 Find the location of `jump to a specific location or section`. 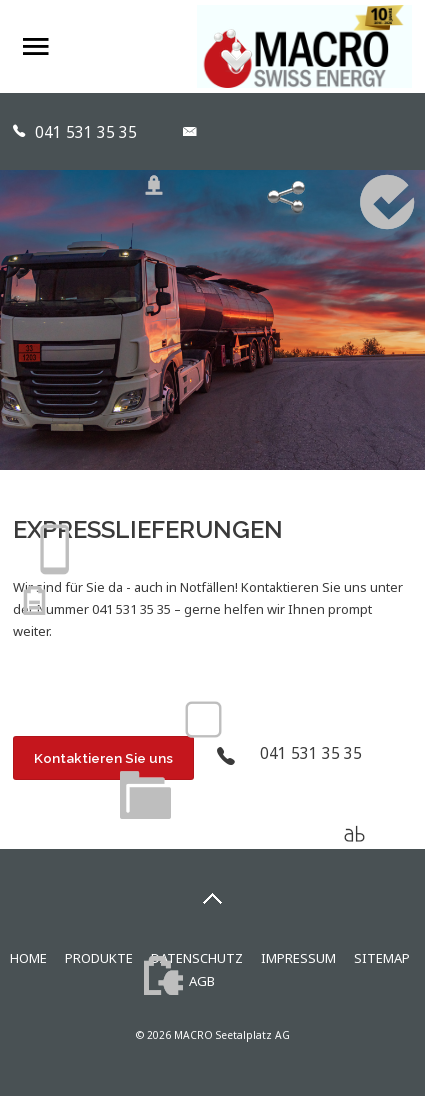

jump to a specific location or section is located at coordinates (233, 50).